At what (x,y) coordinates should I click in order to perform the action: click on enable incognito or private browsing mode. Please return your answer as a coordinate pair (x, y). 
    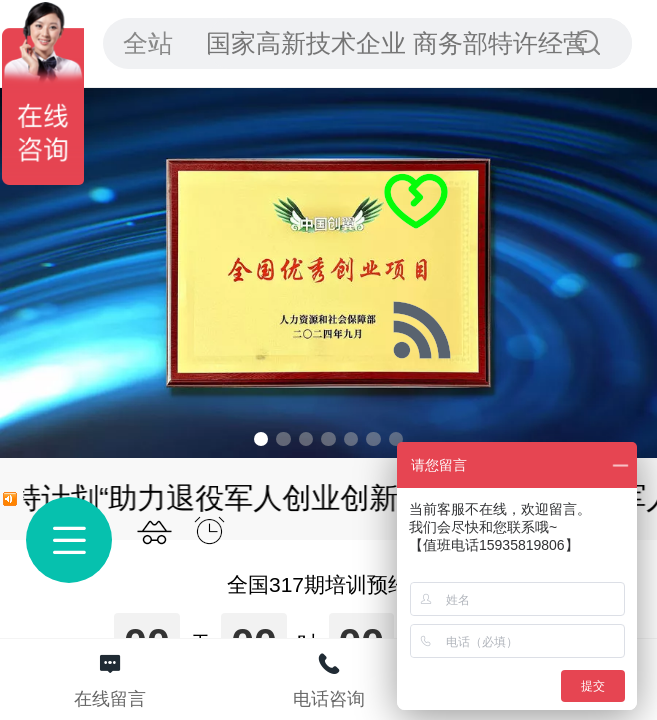
    Looking at the image, I should click on (154, 532).